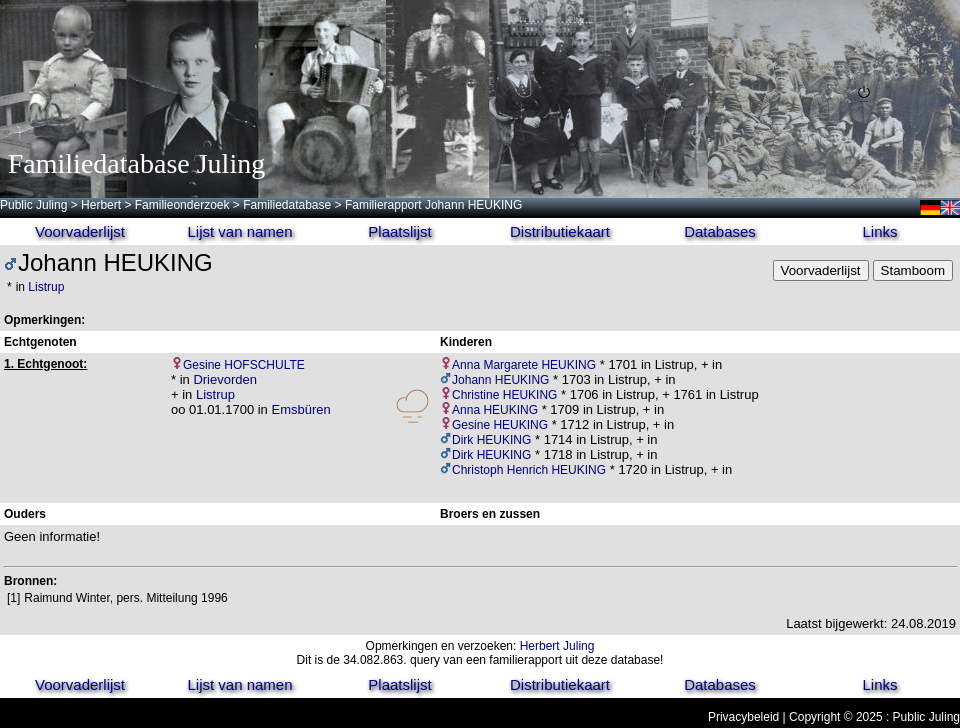 The width and height of the screenshot is (960, 728). I want to click on indicates foggy weather conditions, so click(412, 405).